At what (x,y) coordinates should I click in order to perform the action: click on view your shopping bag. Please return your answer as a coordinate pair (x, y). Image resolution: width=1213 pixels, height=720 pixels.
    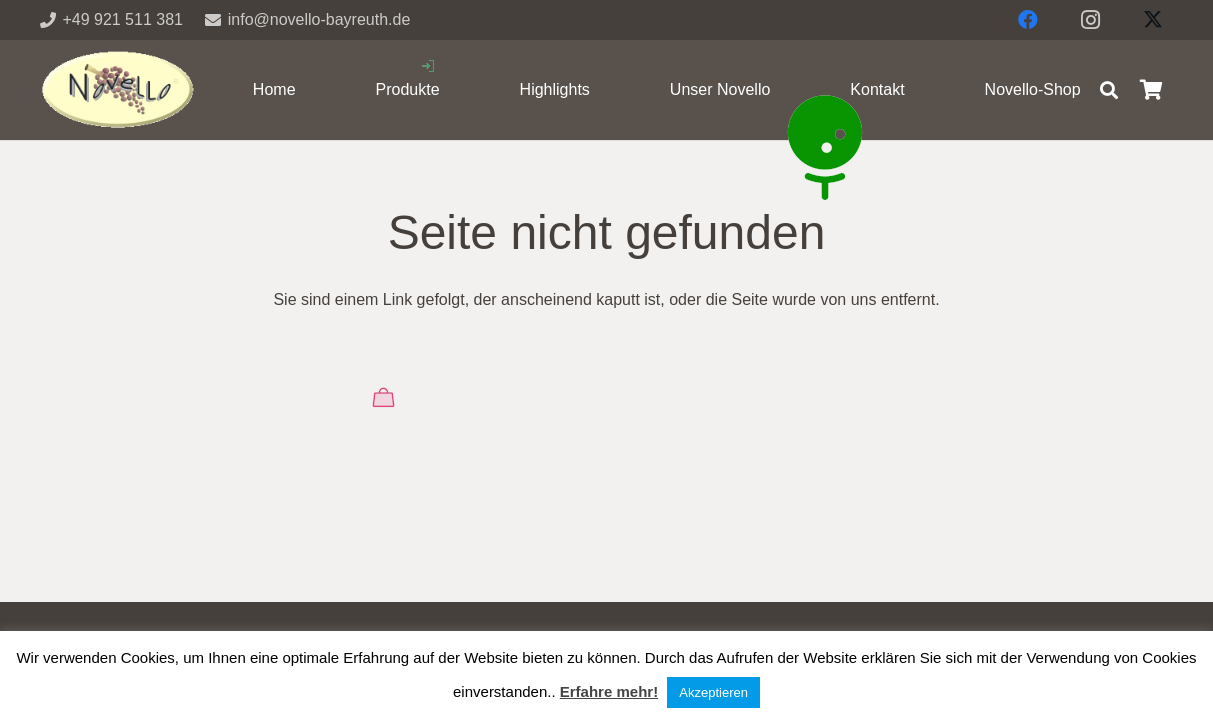
    Looking at the image, I should click on (383, 398).